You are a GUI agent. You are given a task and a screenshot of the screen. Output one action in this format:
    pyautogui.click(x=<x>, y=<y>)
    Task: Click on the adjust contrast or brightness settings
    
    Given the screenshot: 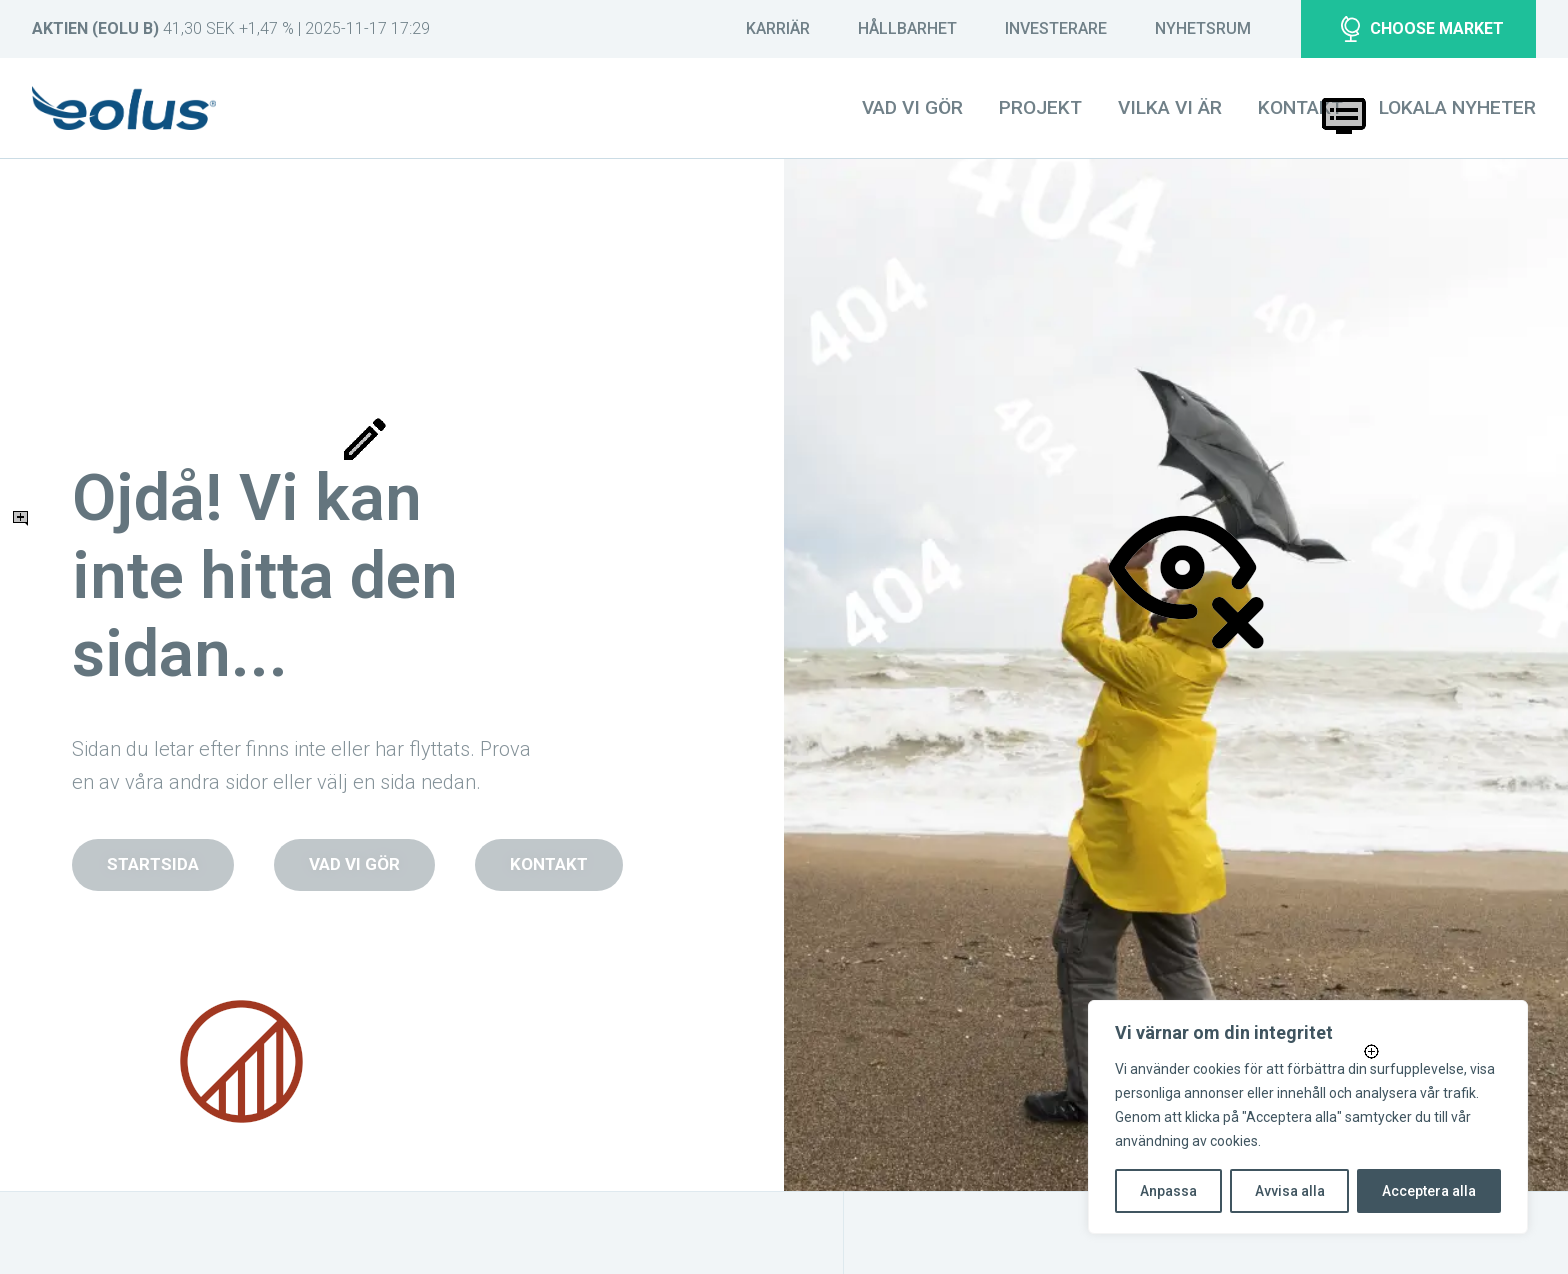 What is the action you would take?
    pyautogui.click(x=241, y=1061)
    